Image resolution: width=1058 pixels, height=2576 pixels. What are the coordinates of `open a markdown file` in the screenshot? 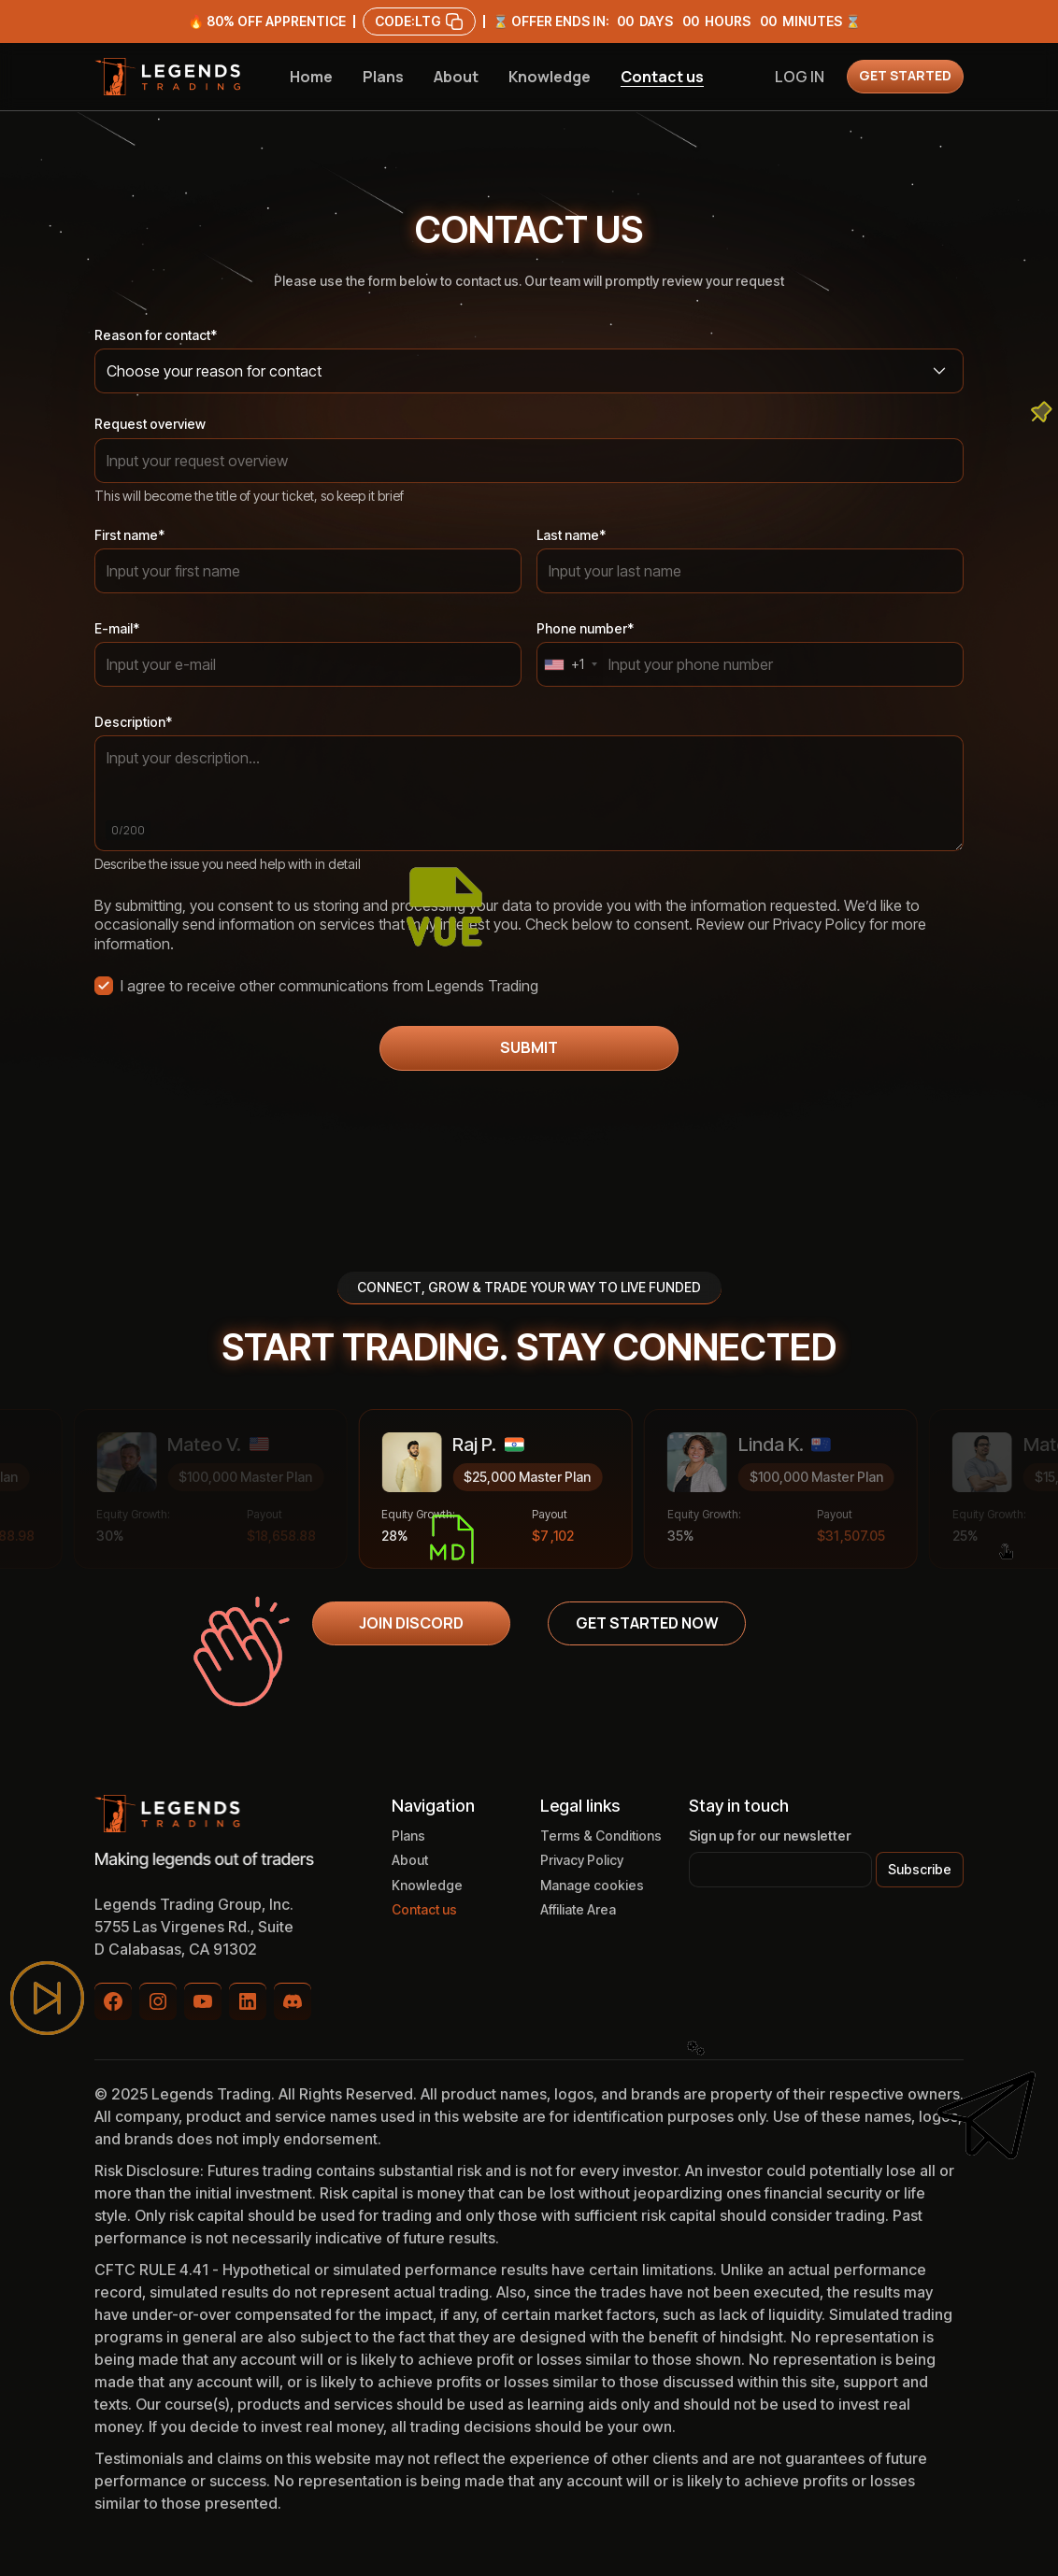 It's located at (452, 1539).